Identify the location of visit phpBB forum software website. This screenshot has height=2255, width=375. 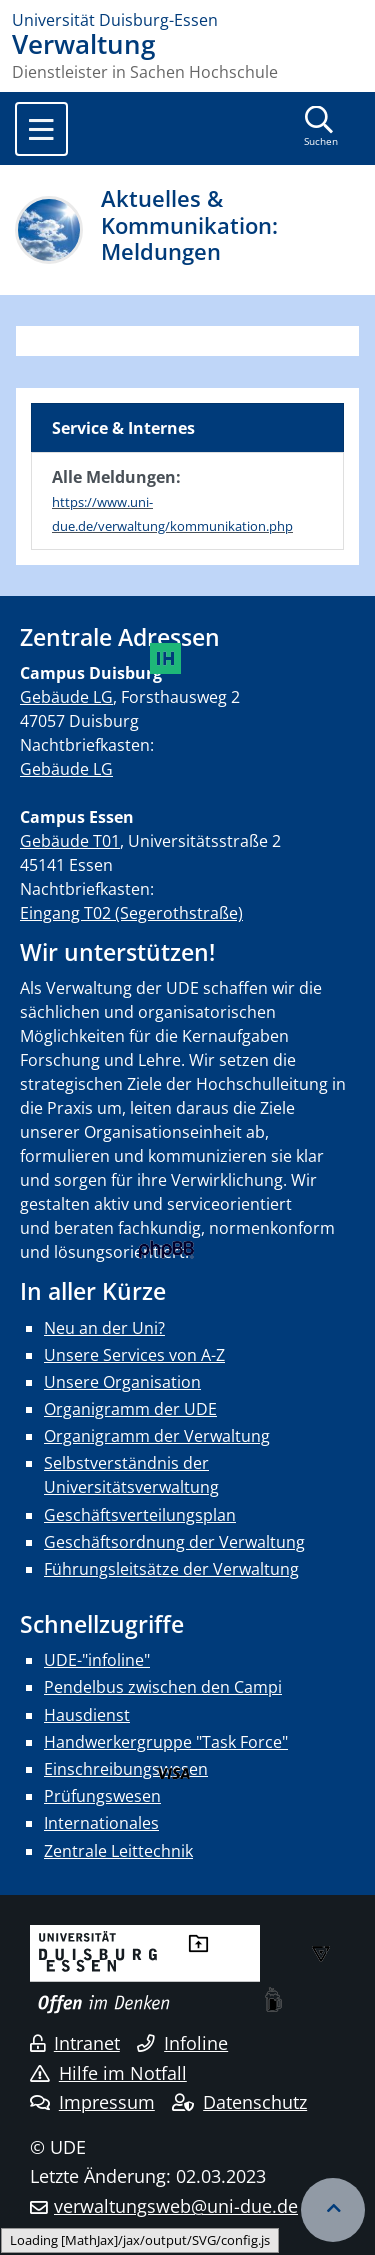
(166, 1249).